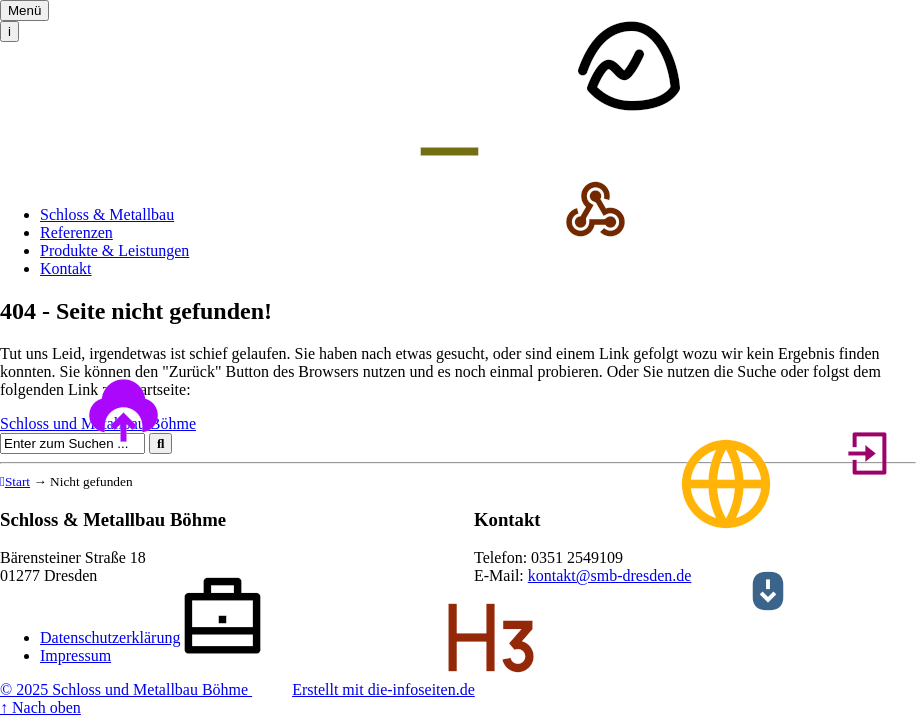 The image size is (916, 720). What do you see at coordinates (490, 637) in the screenshot?
I see `format text as heading level 3` at bounding box center [490, 637].